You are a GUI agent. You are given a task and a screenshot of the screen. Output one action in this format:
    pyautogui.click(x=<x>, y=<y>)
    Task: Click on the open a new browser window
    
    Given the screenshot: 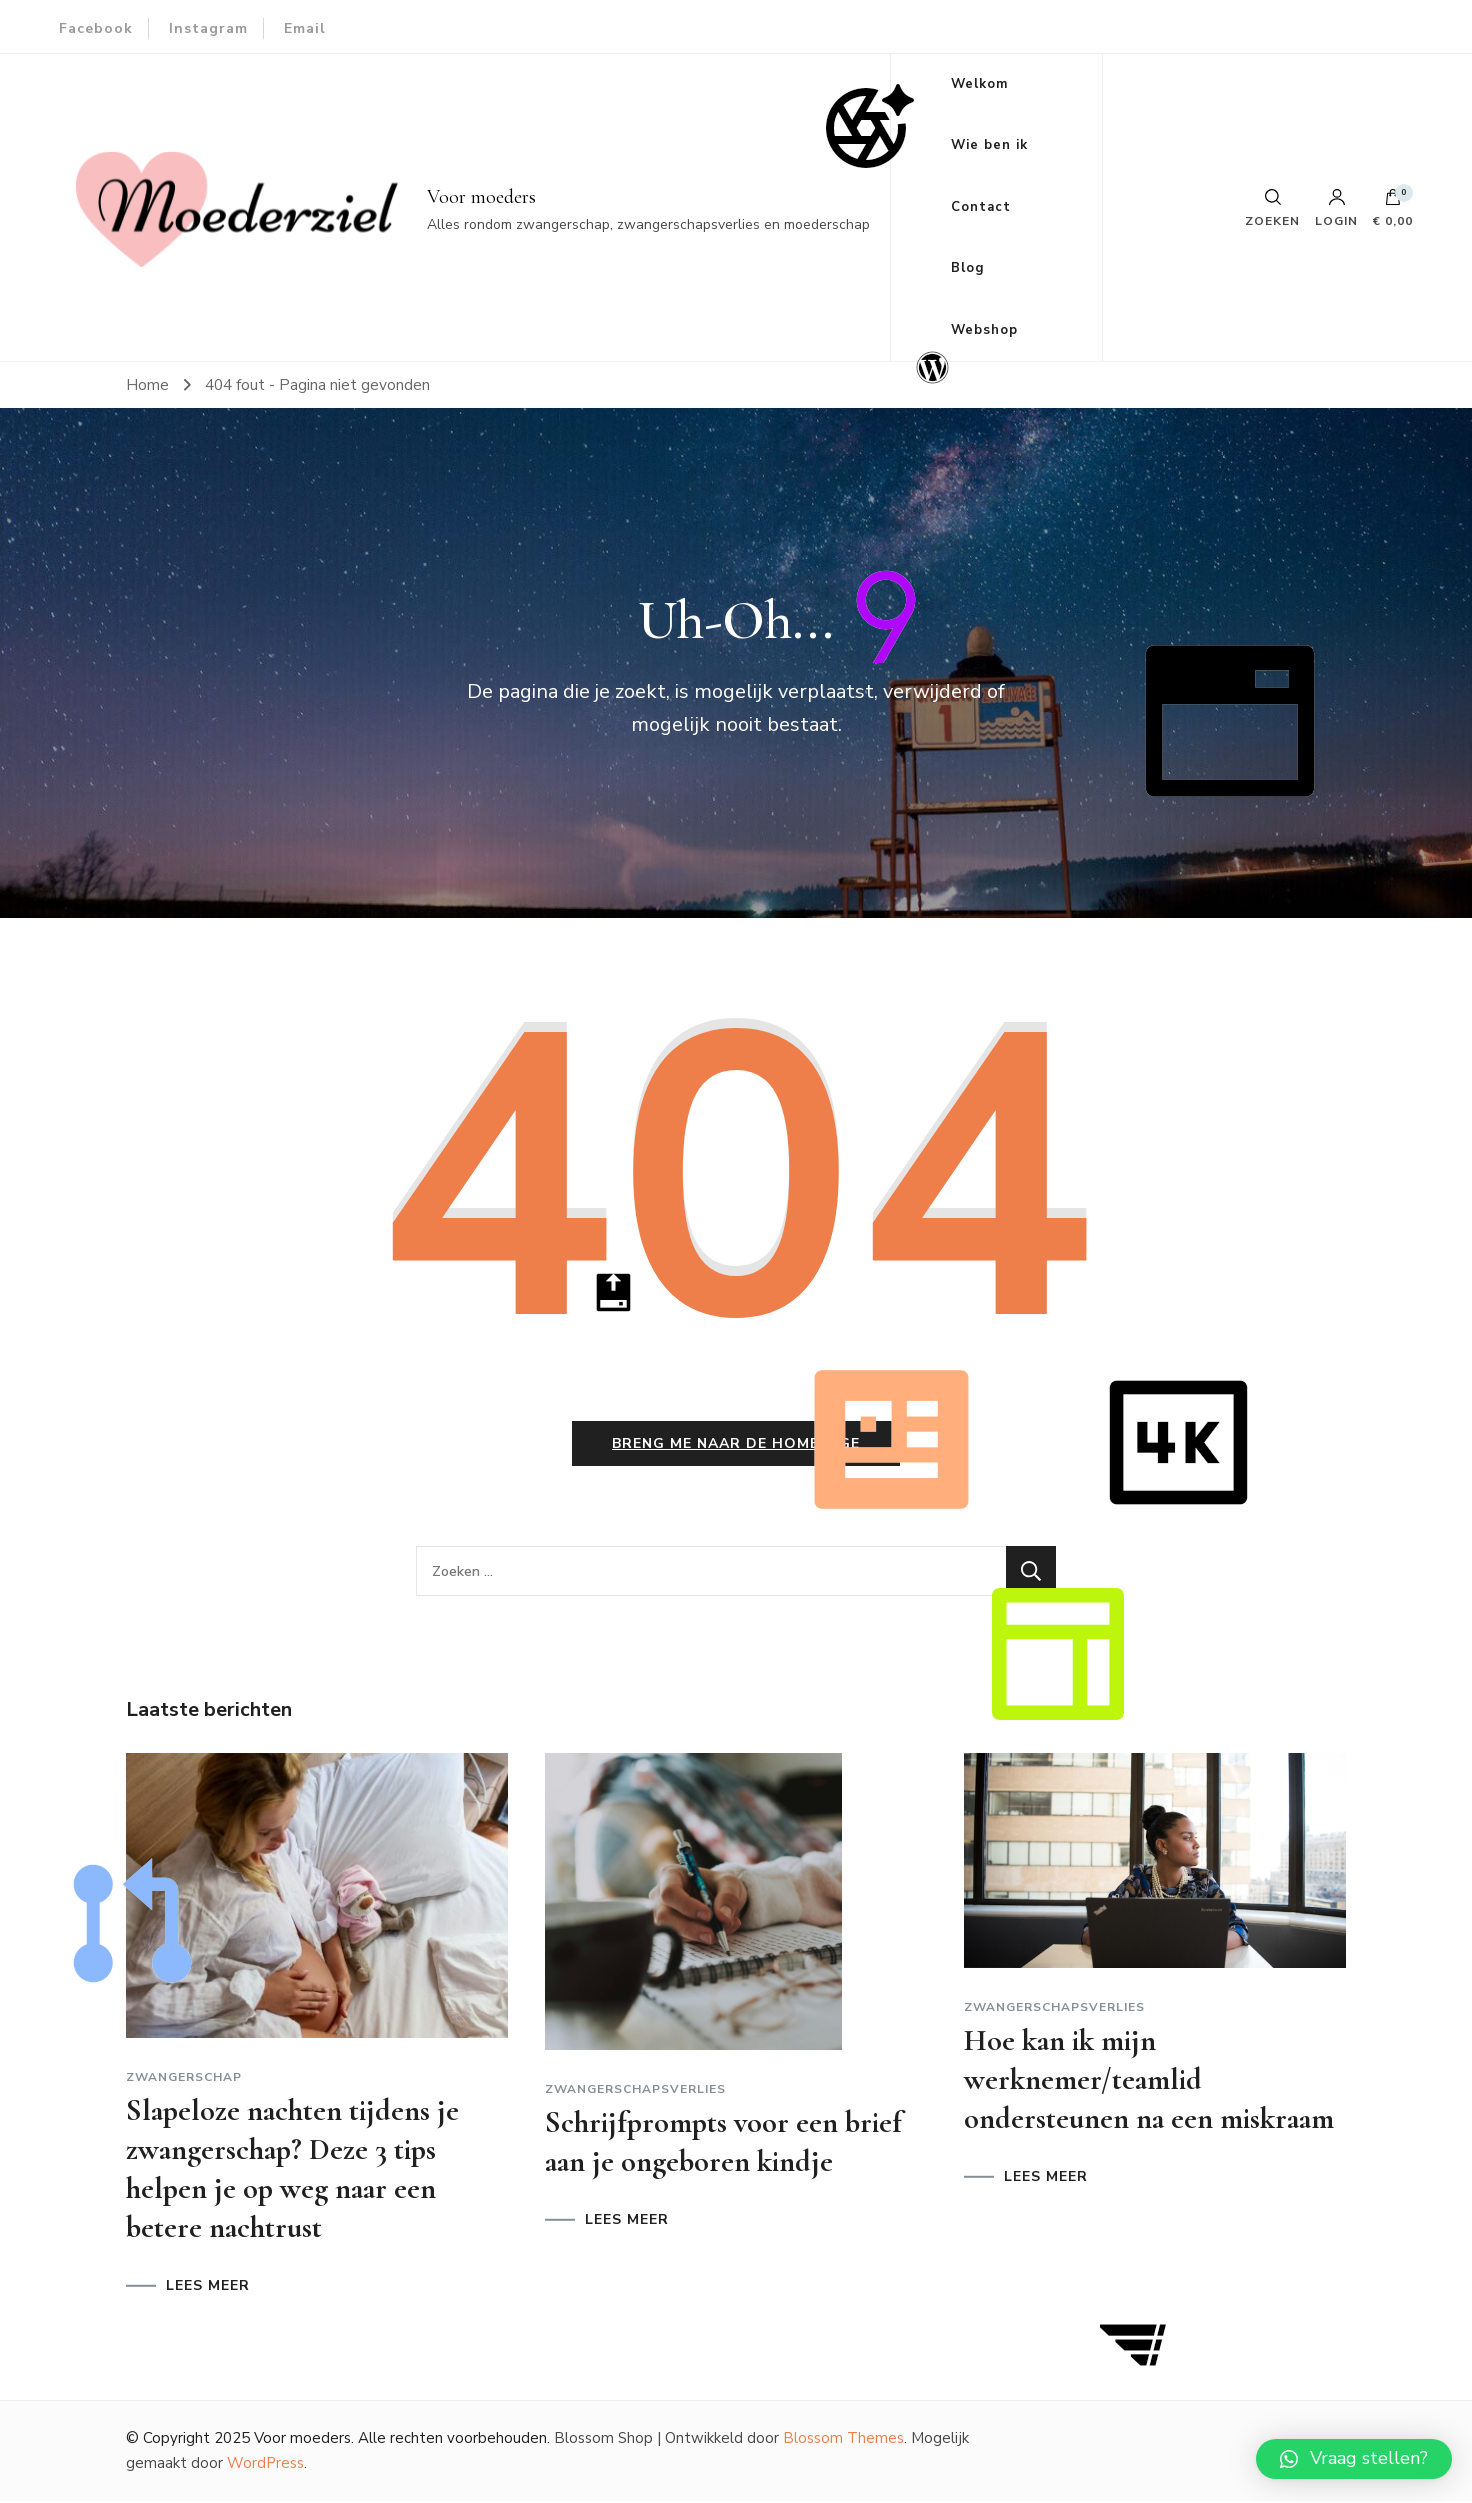 What is the action you would take?
    pyautogui.click(x=1230, y=721)
    